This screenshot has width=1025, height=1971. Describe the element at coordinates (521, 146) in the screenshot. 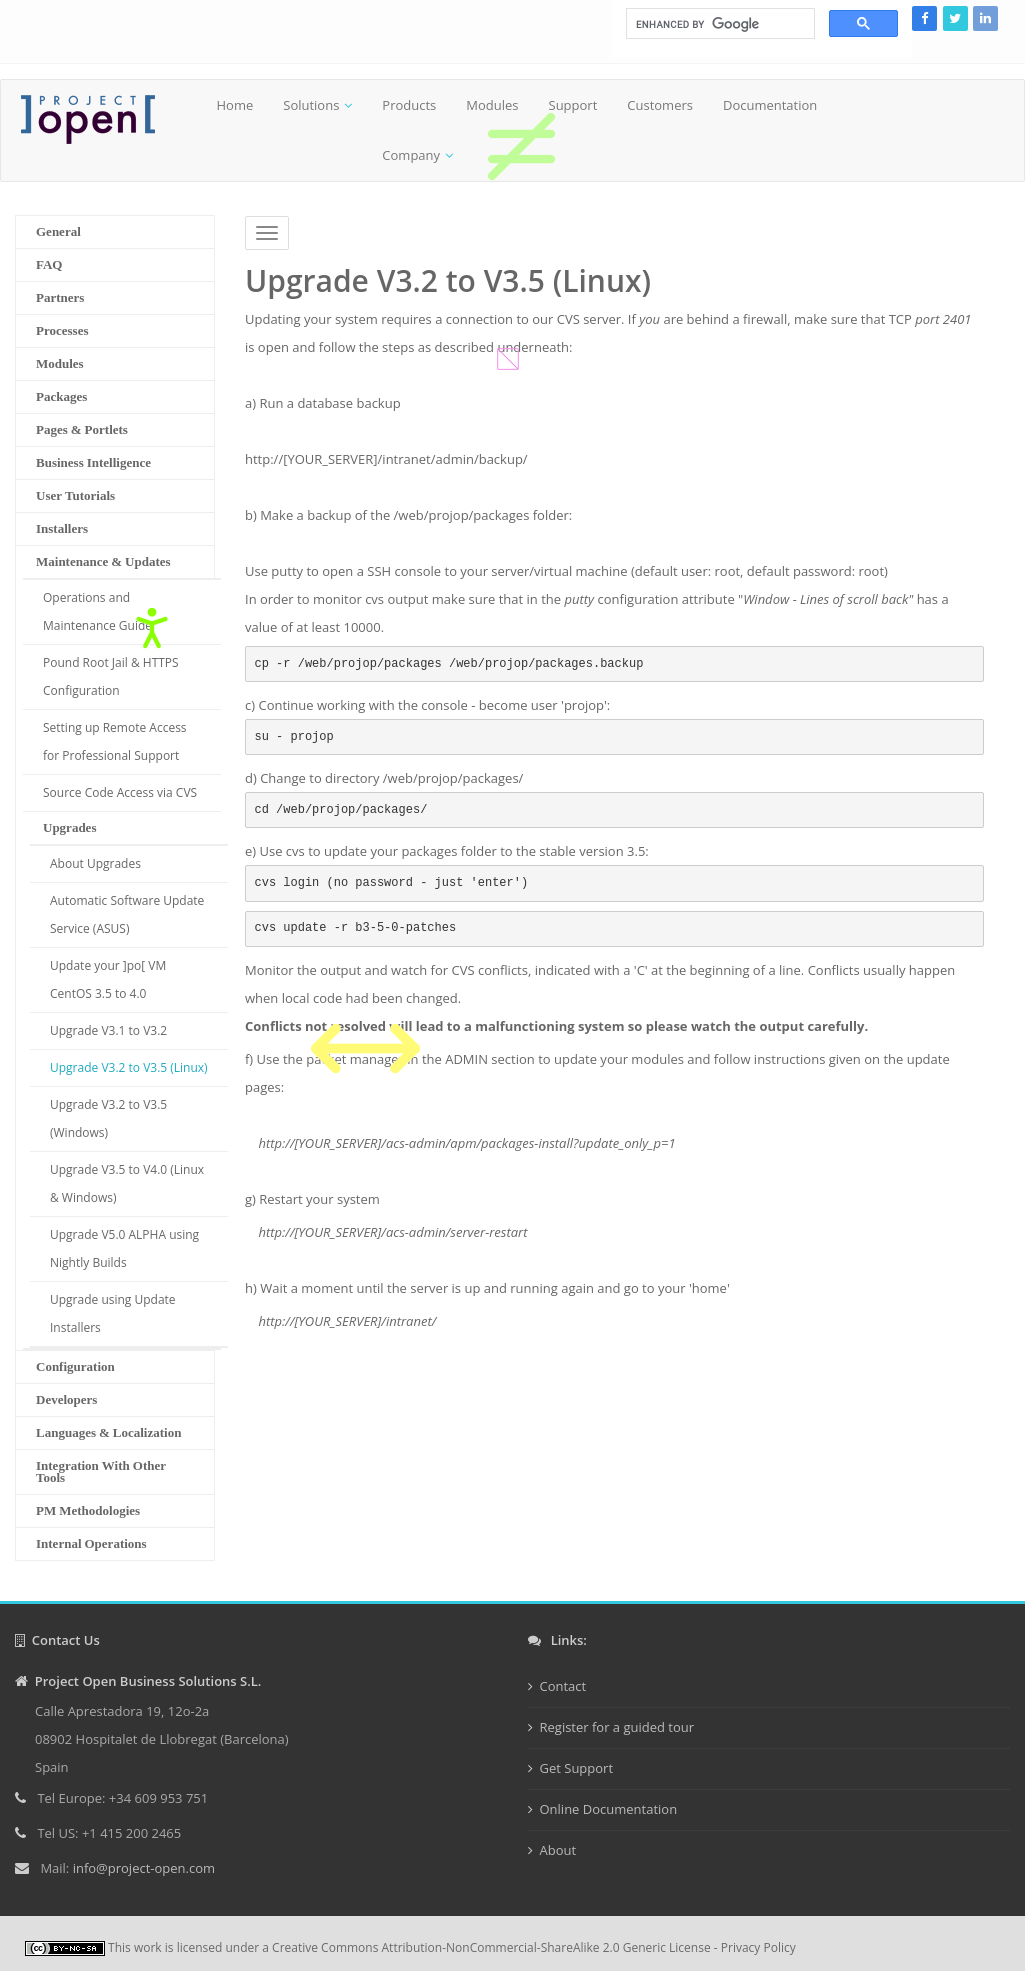

I see `indicates values are not equal` at that location.